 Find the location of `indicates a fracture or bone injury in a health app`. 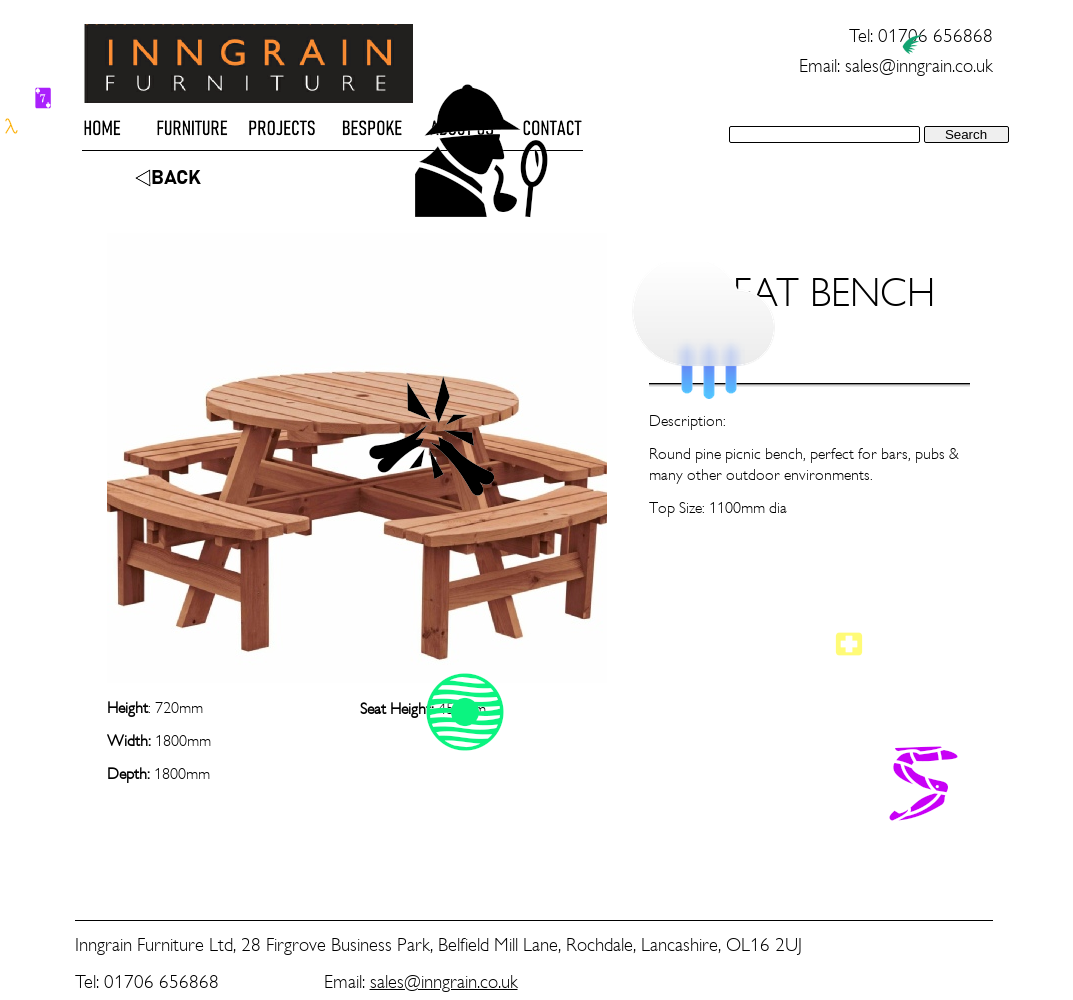

indicates a fracture or bone injury in a health app is located at coordinates (431, 436).